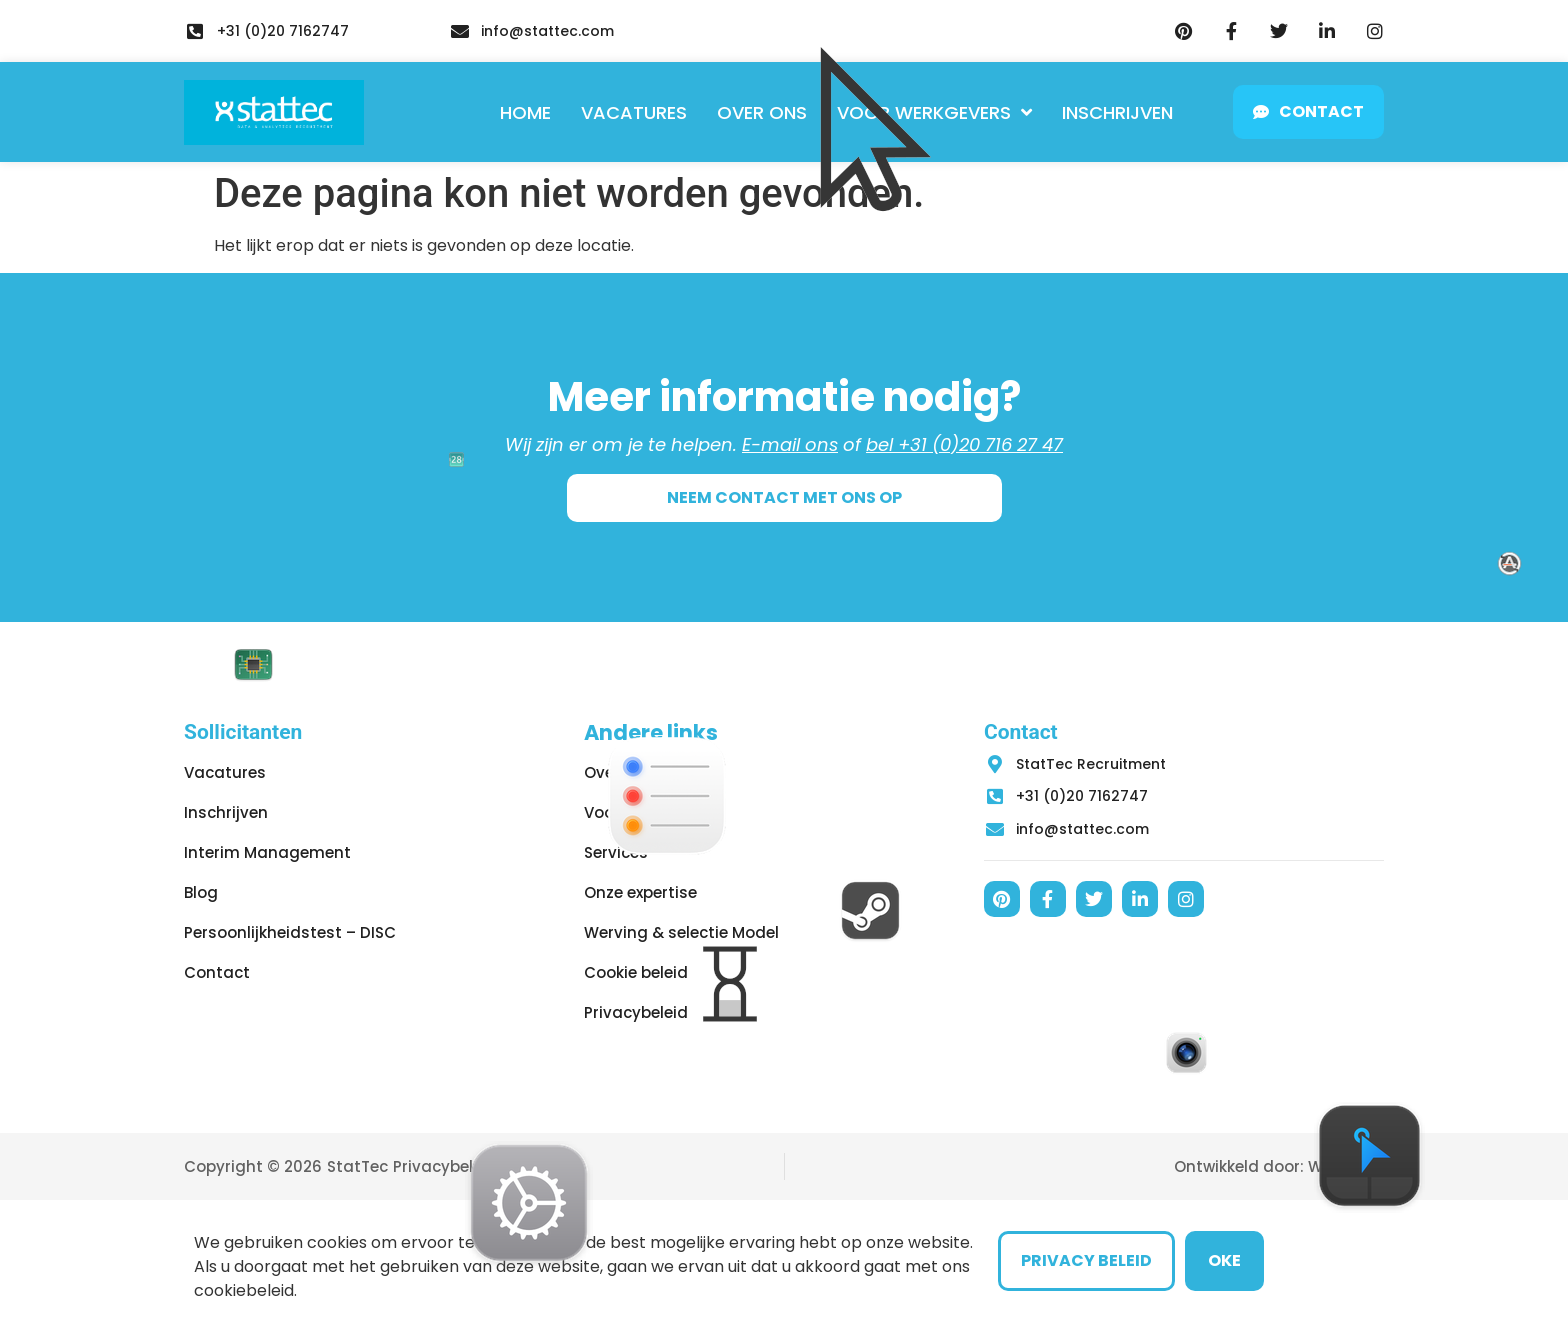  What do you see at coordinates (253, 664) in the screenshot?
I see `open jockey hardware monitoring app` at bounding box center [253, 664].